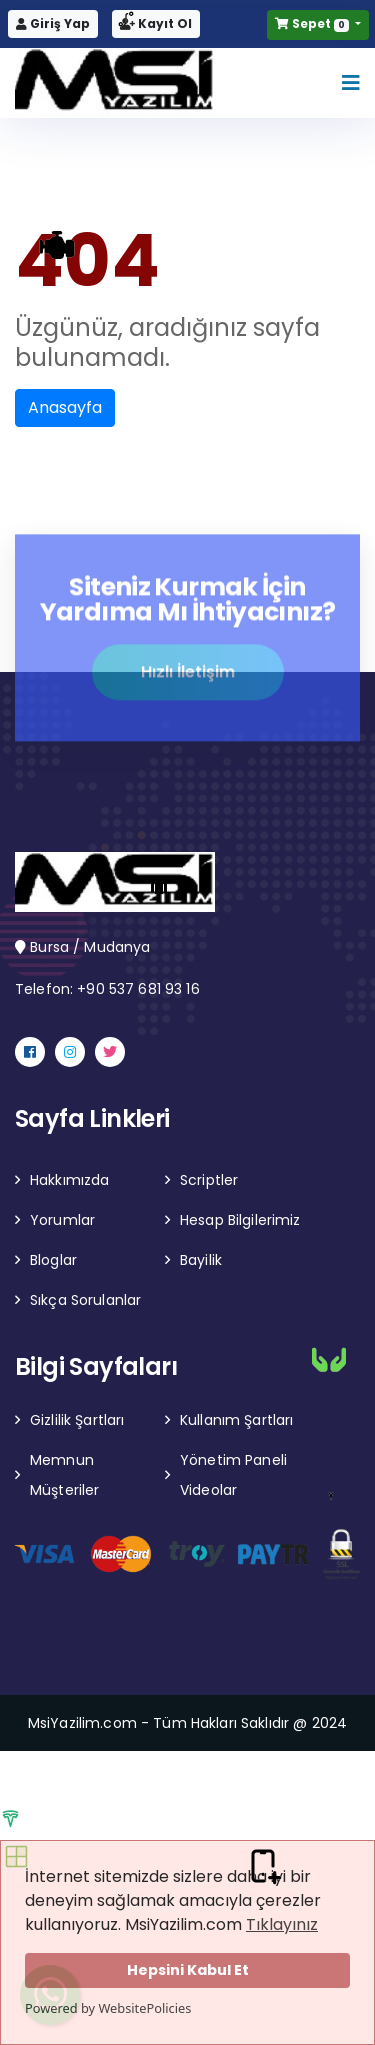 Image resolution: width=375 pixels, height=2045 pixels. Describe the element at coordinates (57, 245) in the screenshot. I see `access engine or motor settings` at that location.